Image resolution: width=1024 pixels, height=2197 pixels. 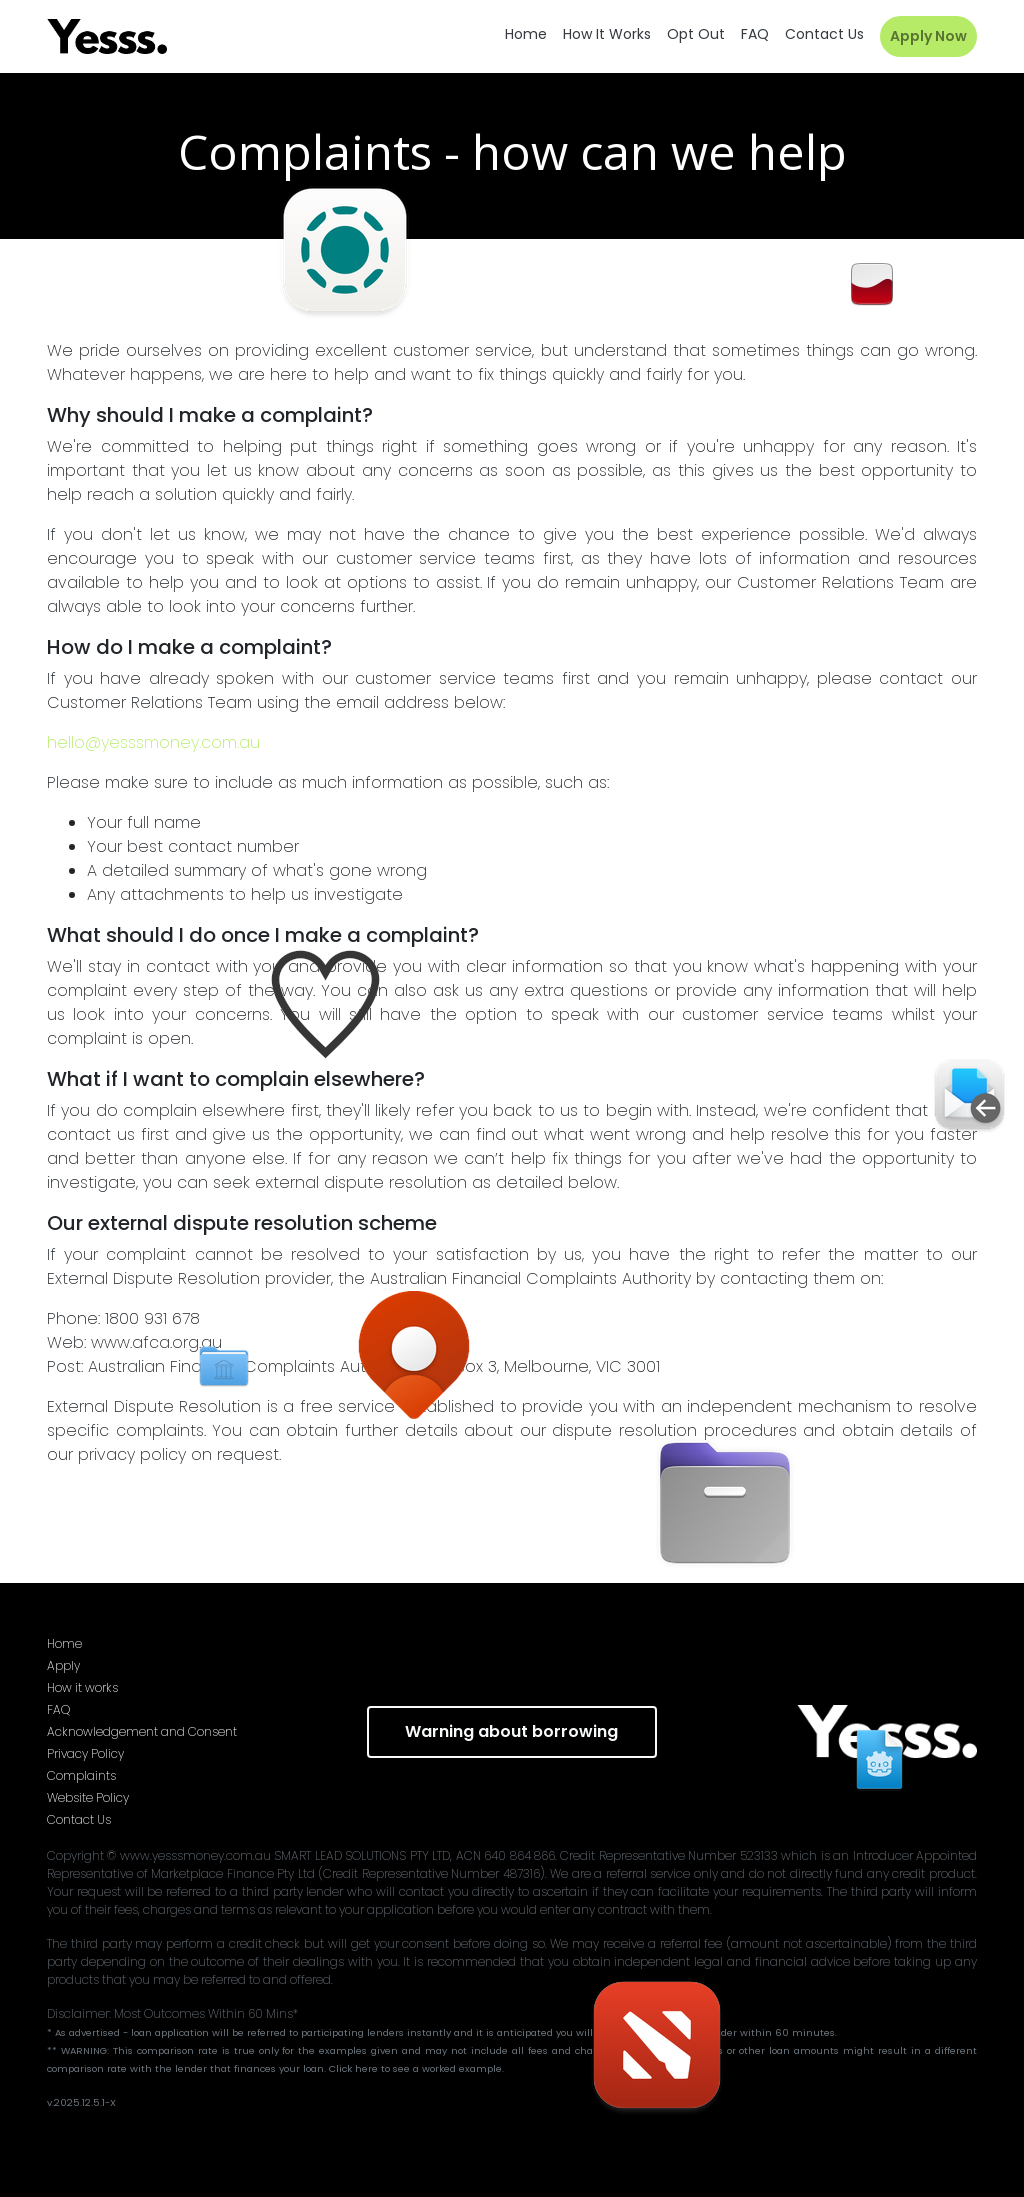 What do you see at coordinates (872, 284) in the screenshot?
I see `open wine compatibility layer application` at bounding box center [872, 284].